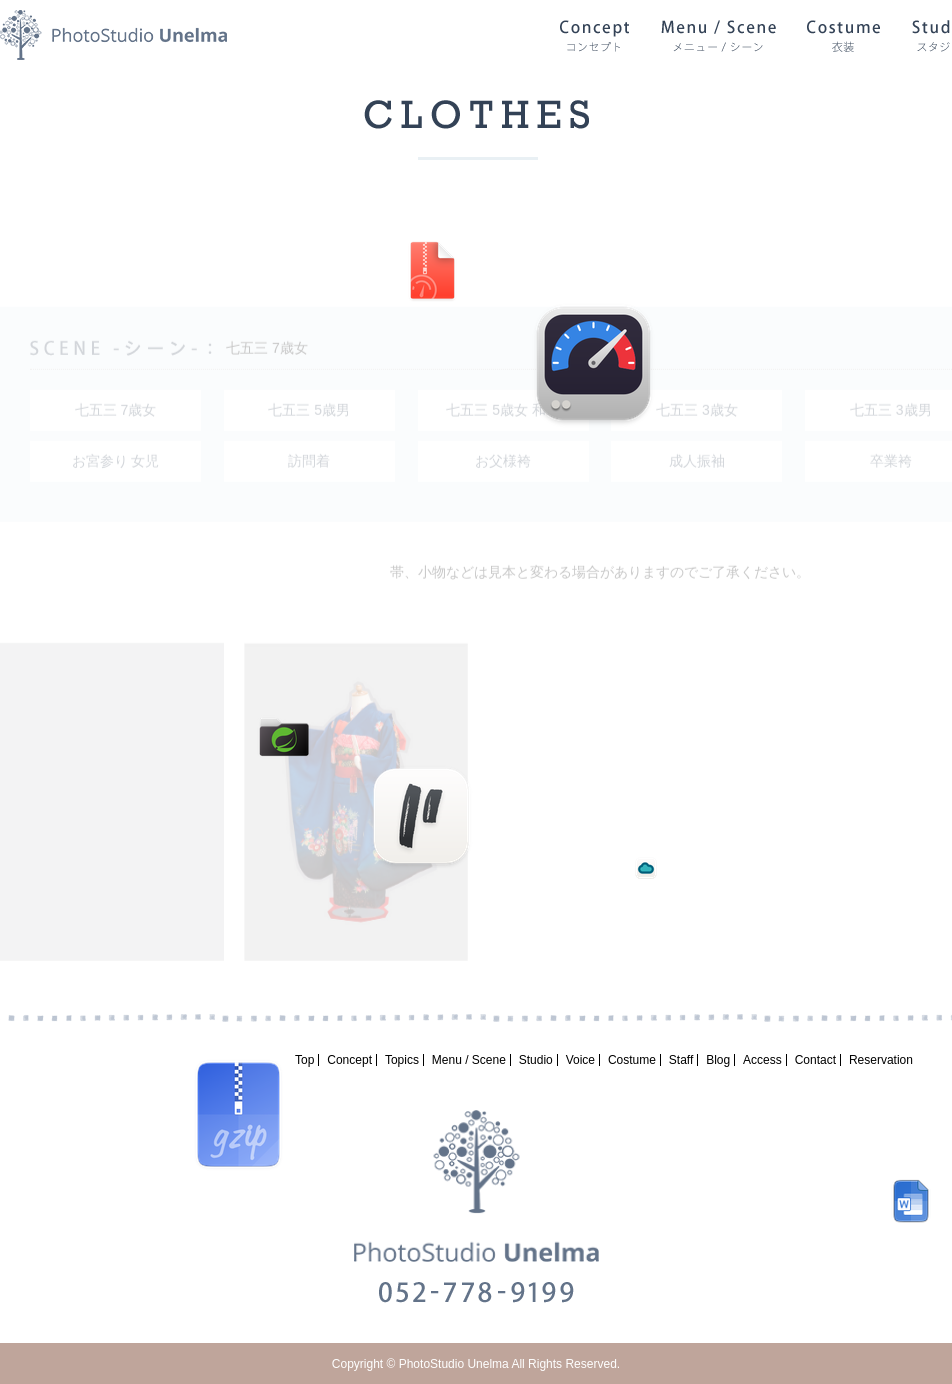  What do you see at coordinates (432, 271) in the screenshot?
I see `an rpm package file for linux software installation` at bounding box center [432, 271].